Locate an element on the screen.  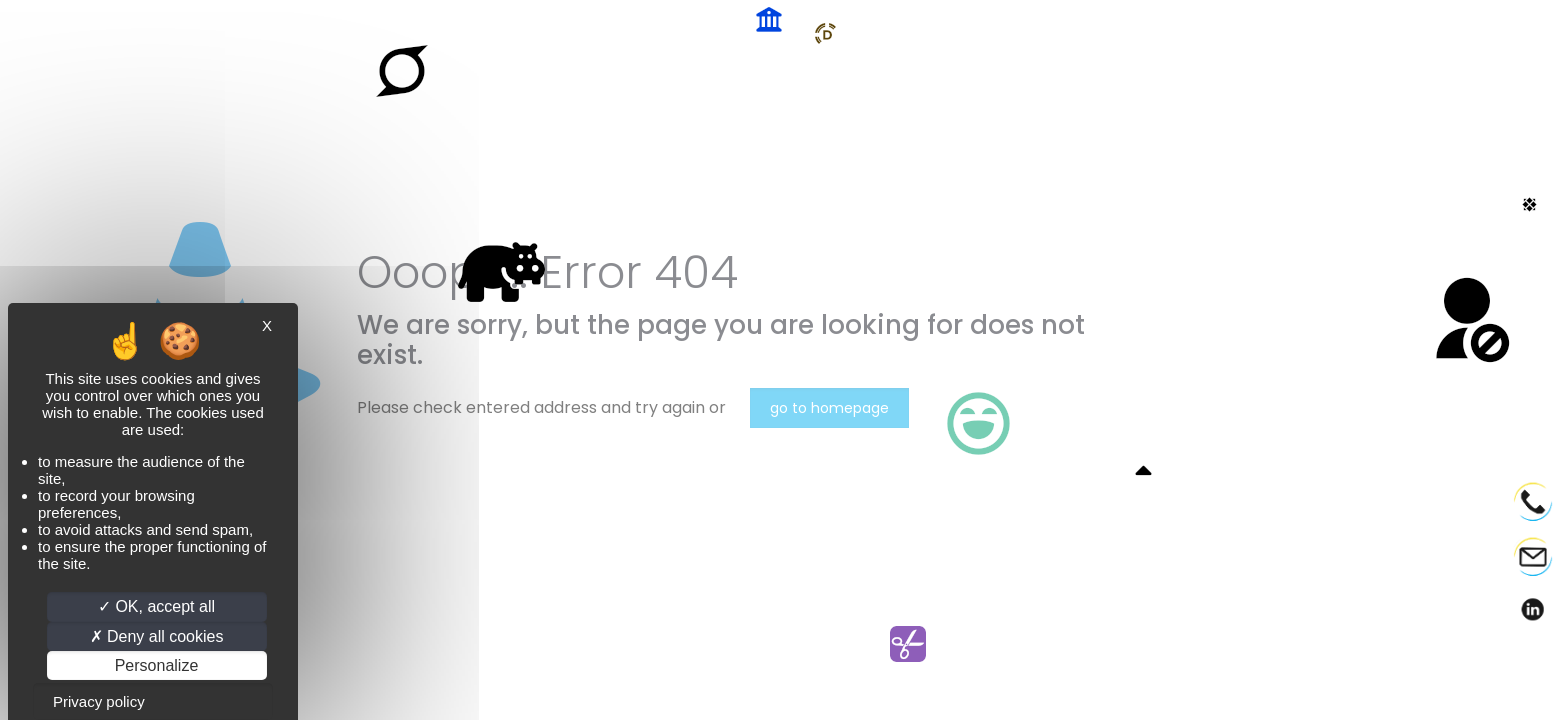
OWASP Dependency-Check logo is located at coordinates (825, 33).